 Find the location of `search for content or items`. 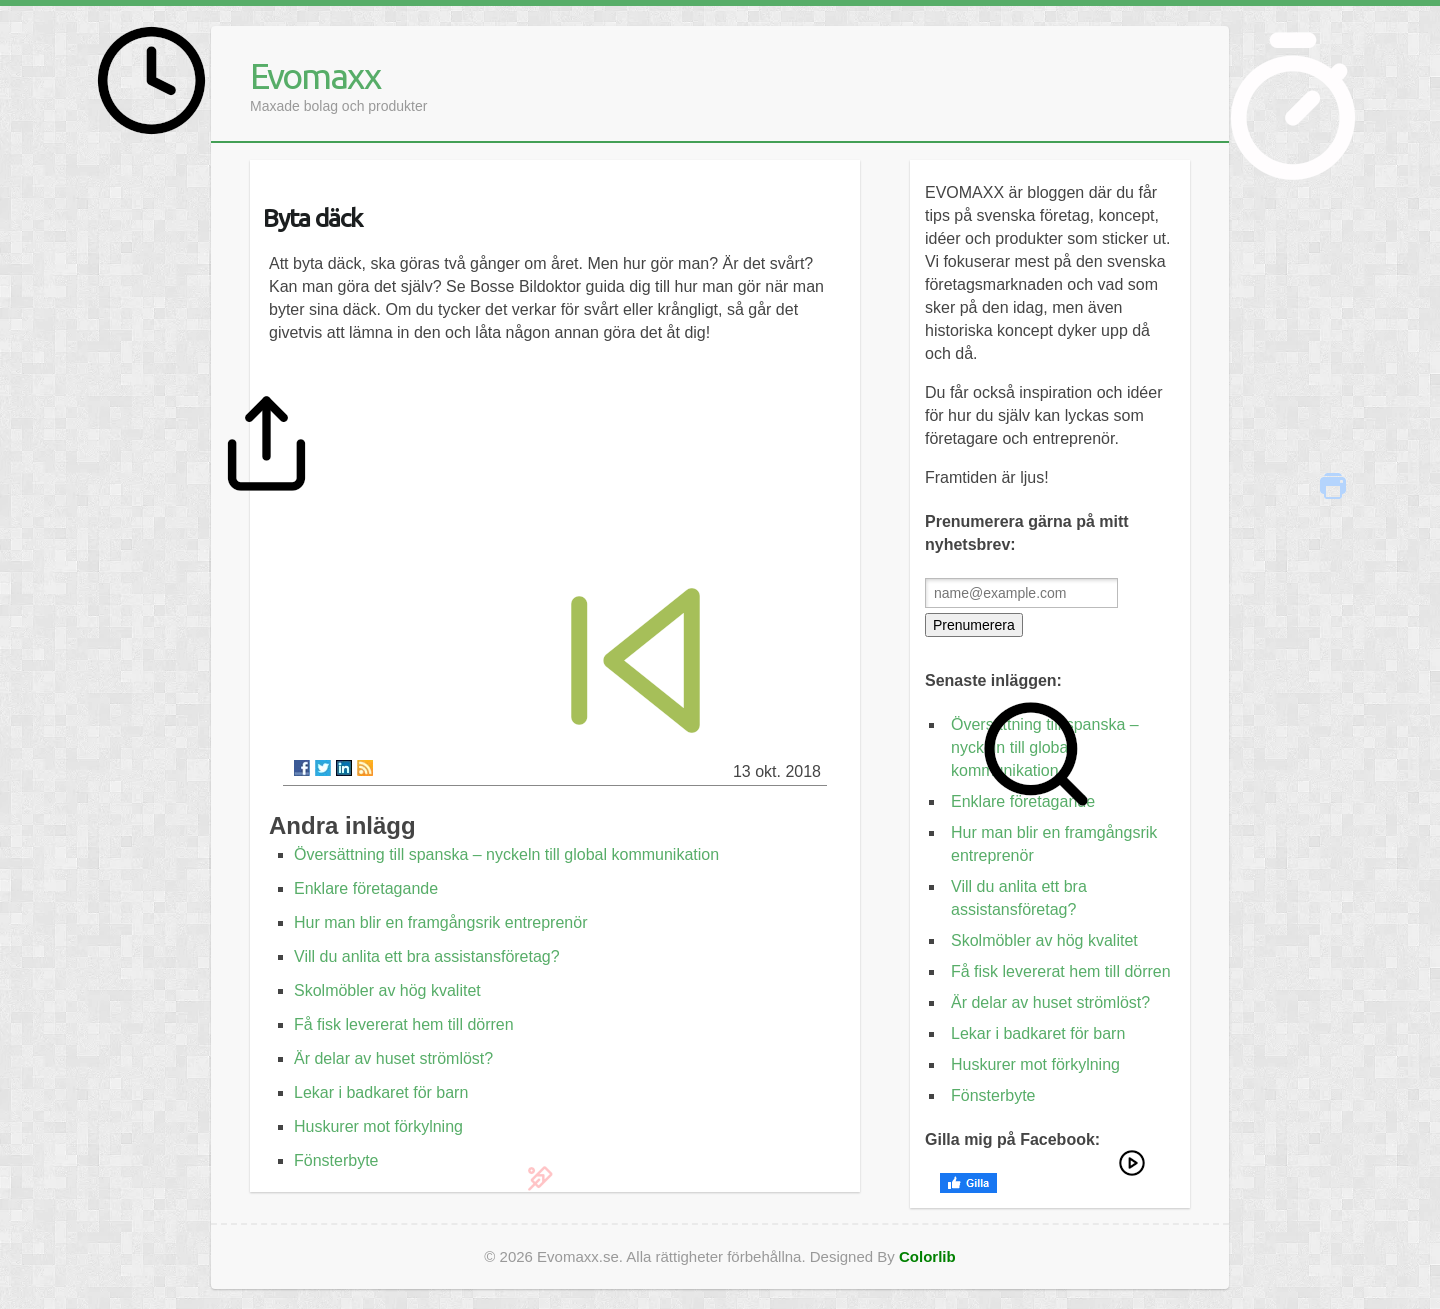

search for content or items is located at coordinates (1036, 754).